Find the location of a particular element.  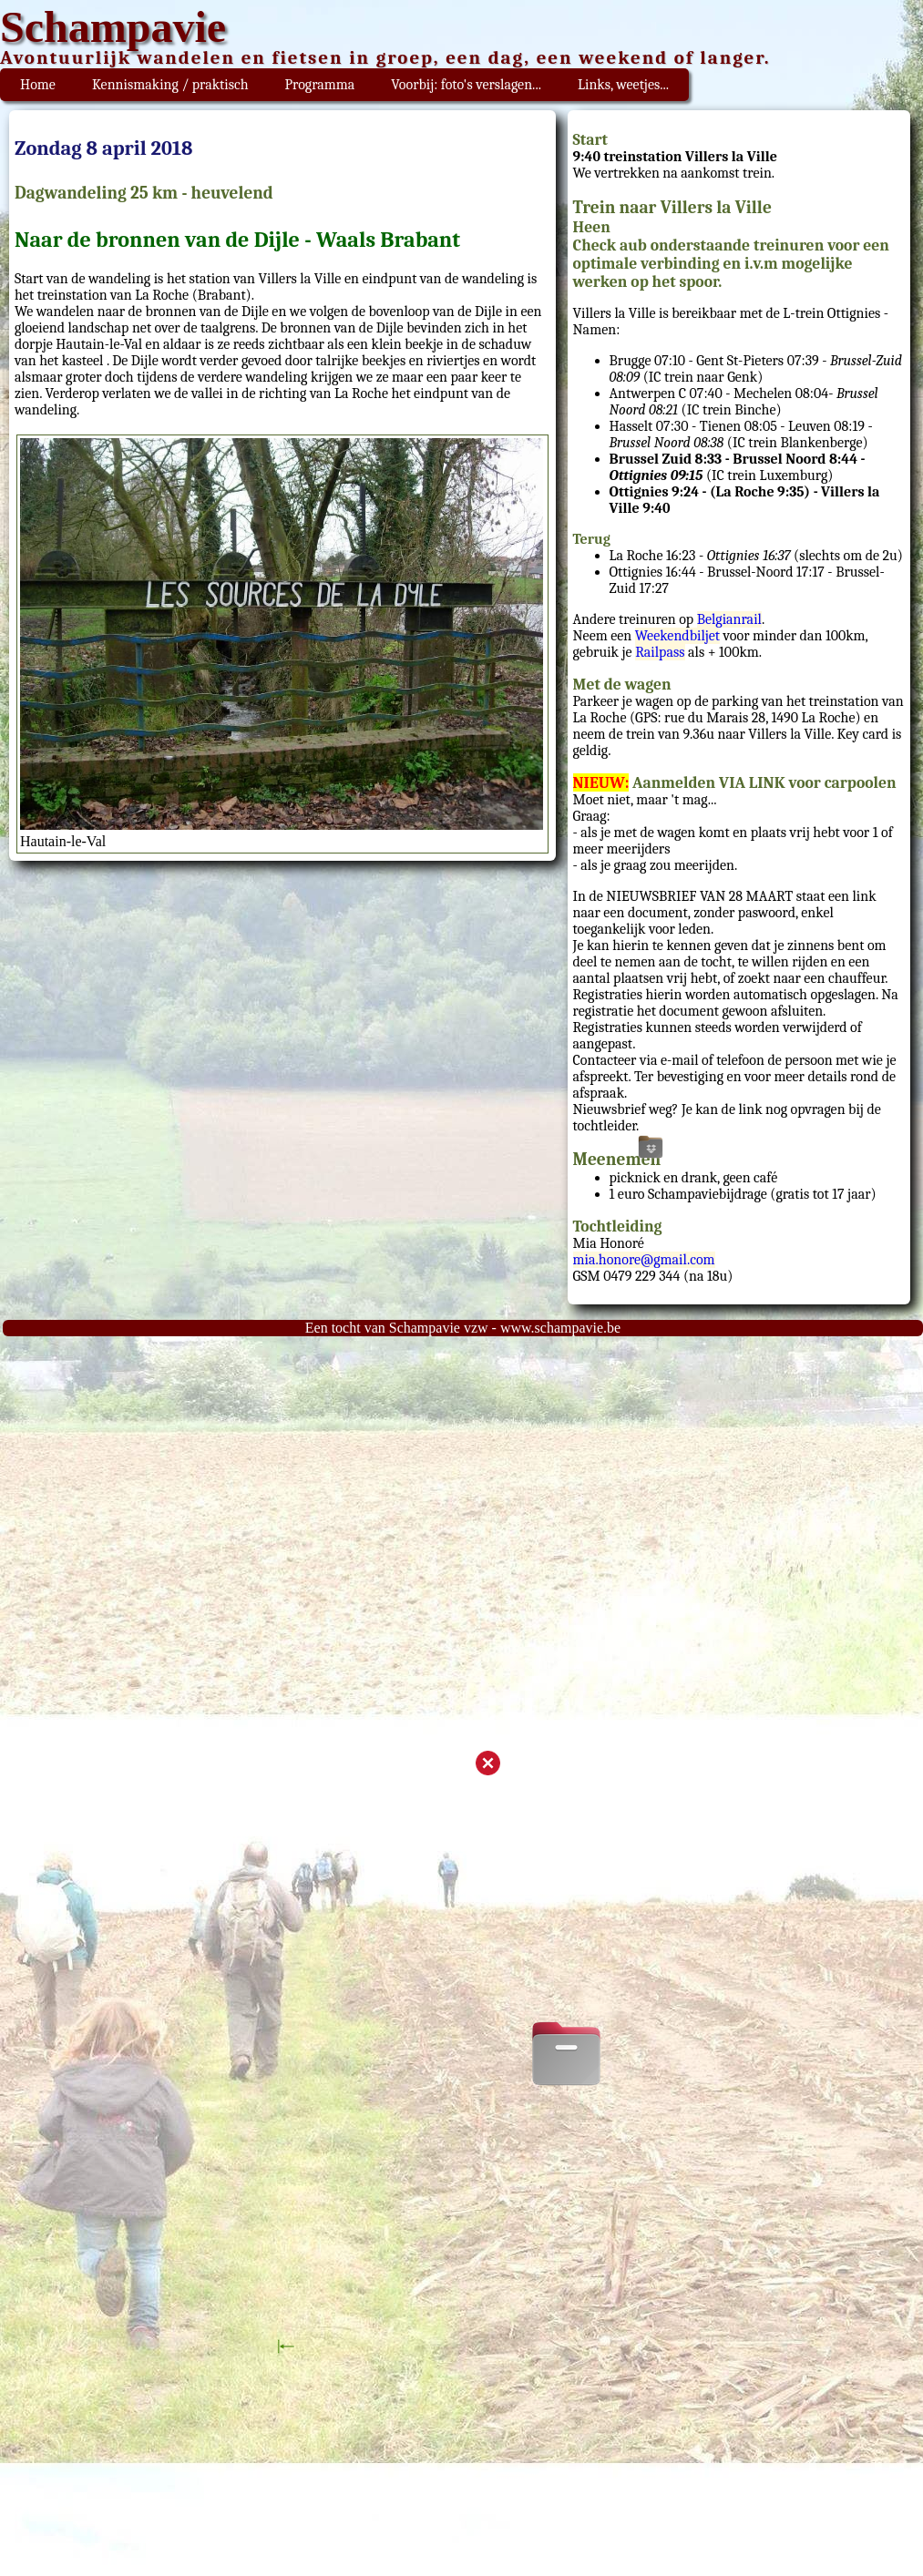

cancel or close a dialog is located at coordinates (487, 1763).